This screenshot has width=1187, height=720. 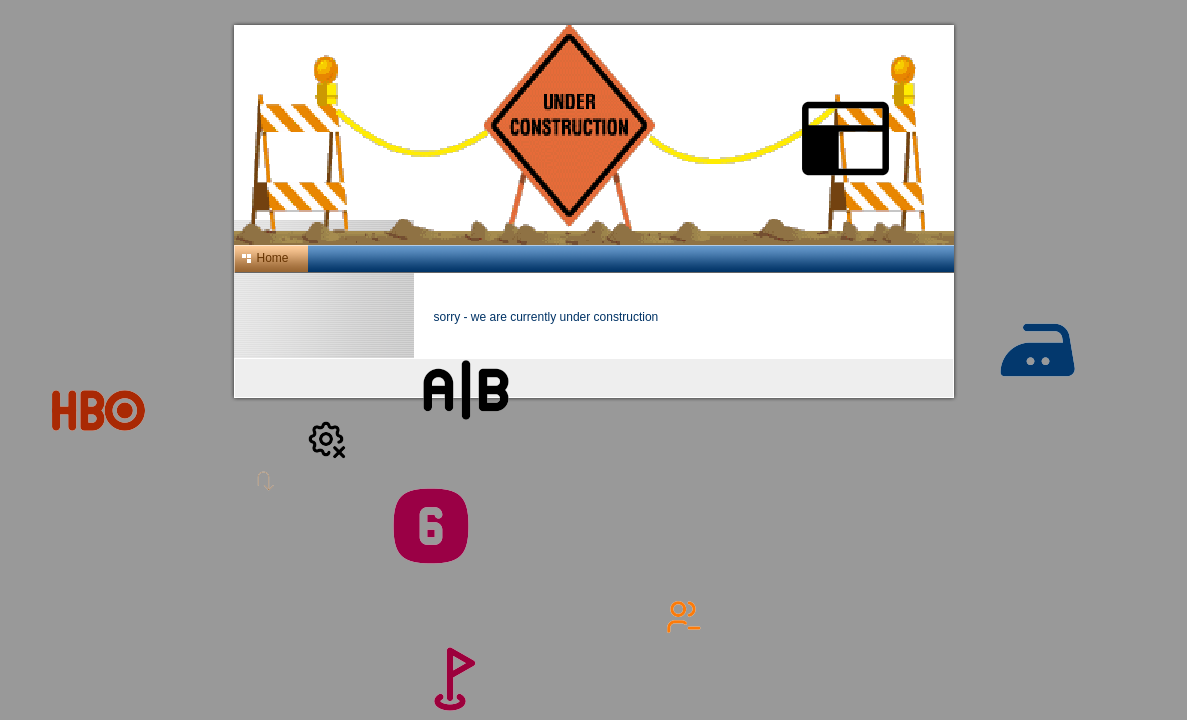 What do you see at coordinates (431, 526) in the screenshot?
I see `indicates step 6 in a multi-step process` at bounding box center [431, 526].